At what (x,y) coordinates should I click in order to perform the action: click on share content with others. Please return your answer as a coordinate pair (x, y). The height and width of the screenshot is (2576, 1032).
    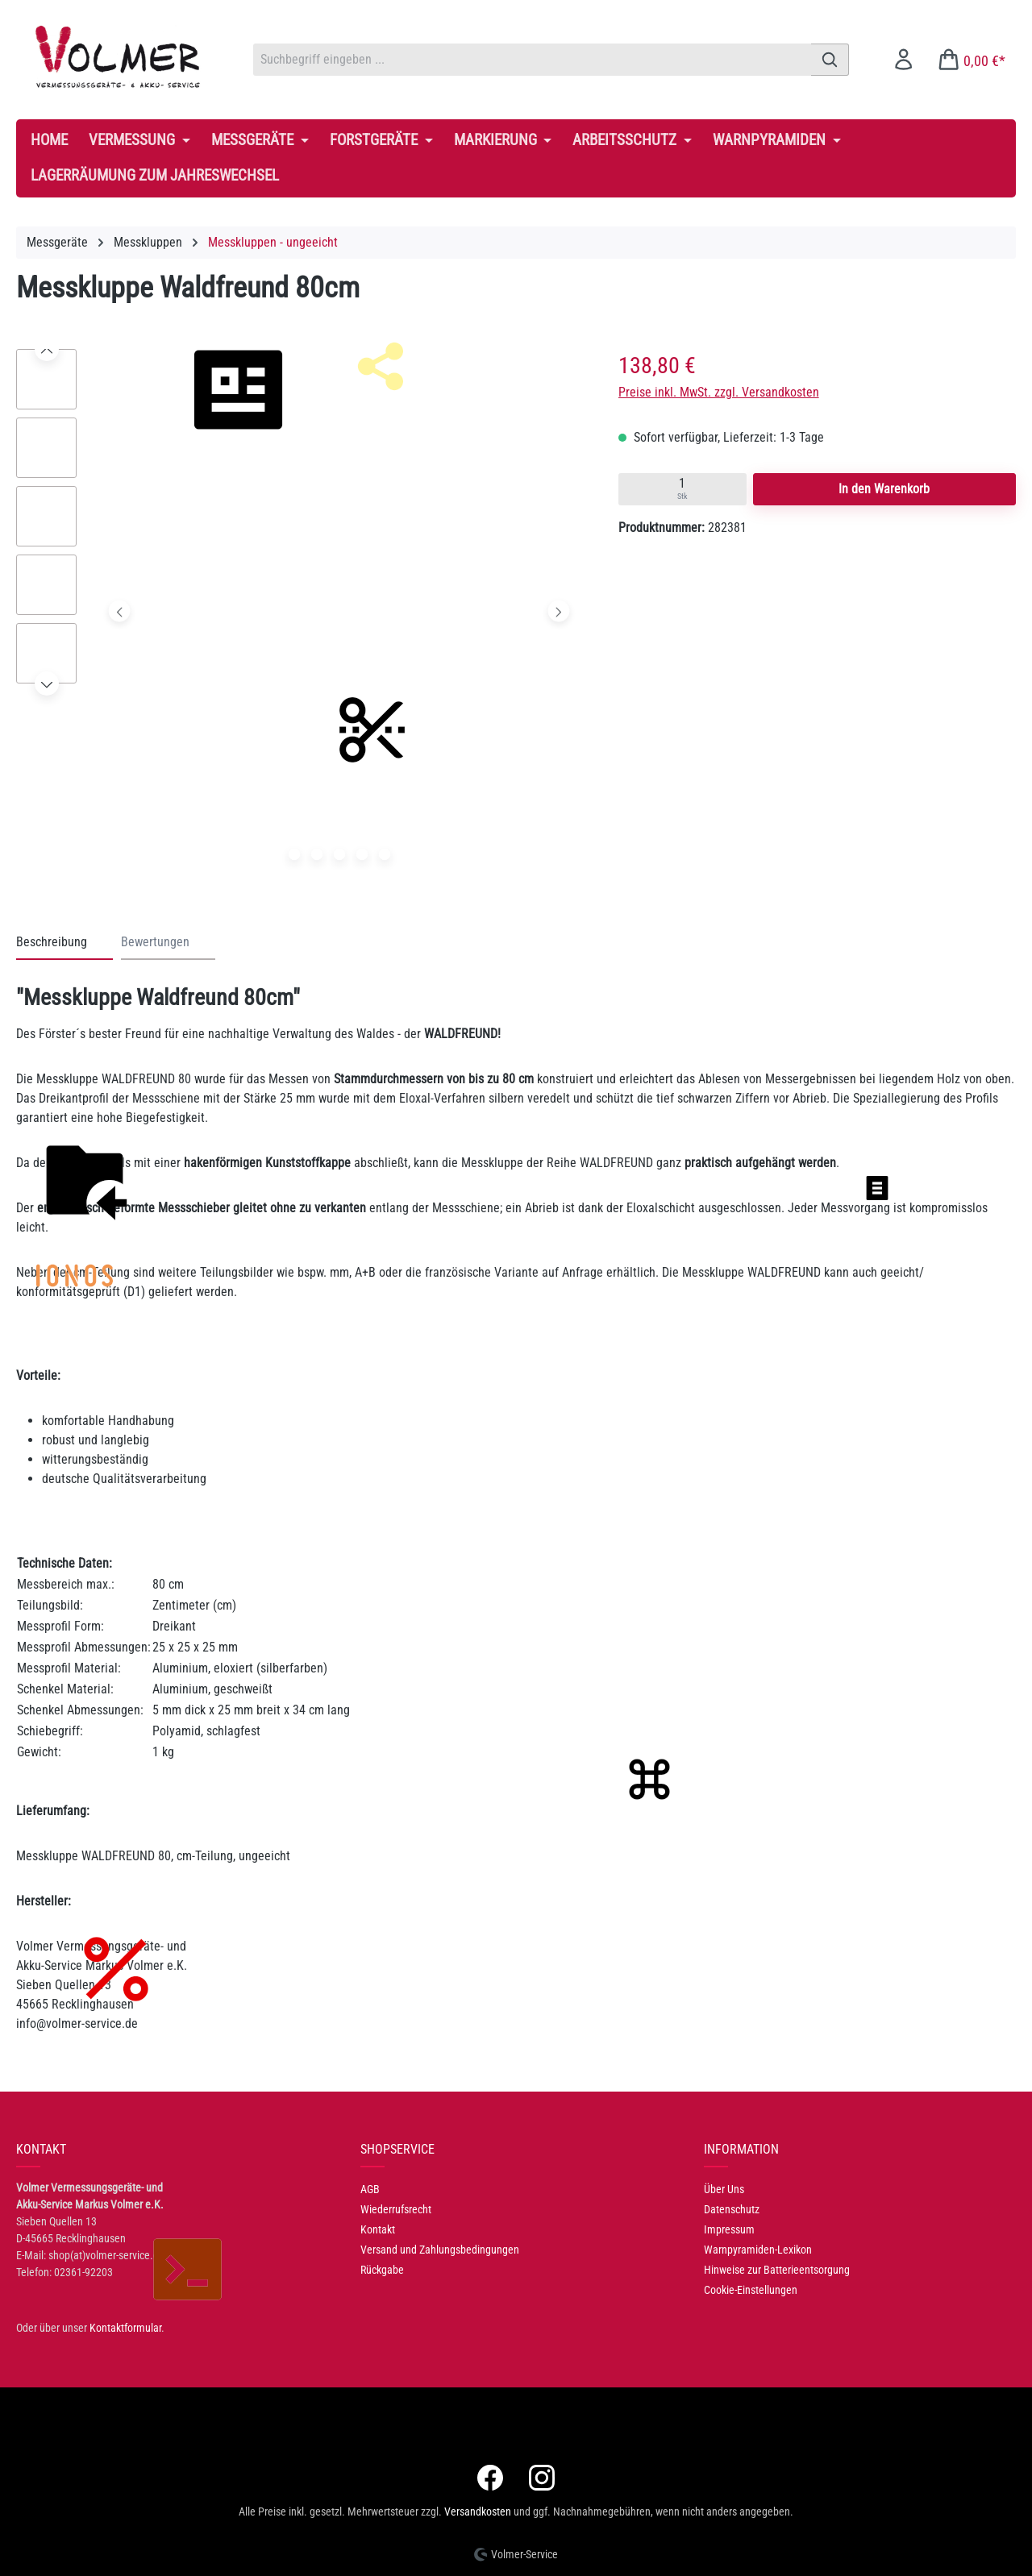
    Looking at the image, I should click on (381, 366).